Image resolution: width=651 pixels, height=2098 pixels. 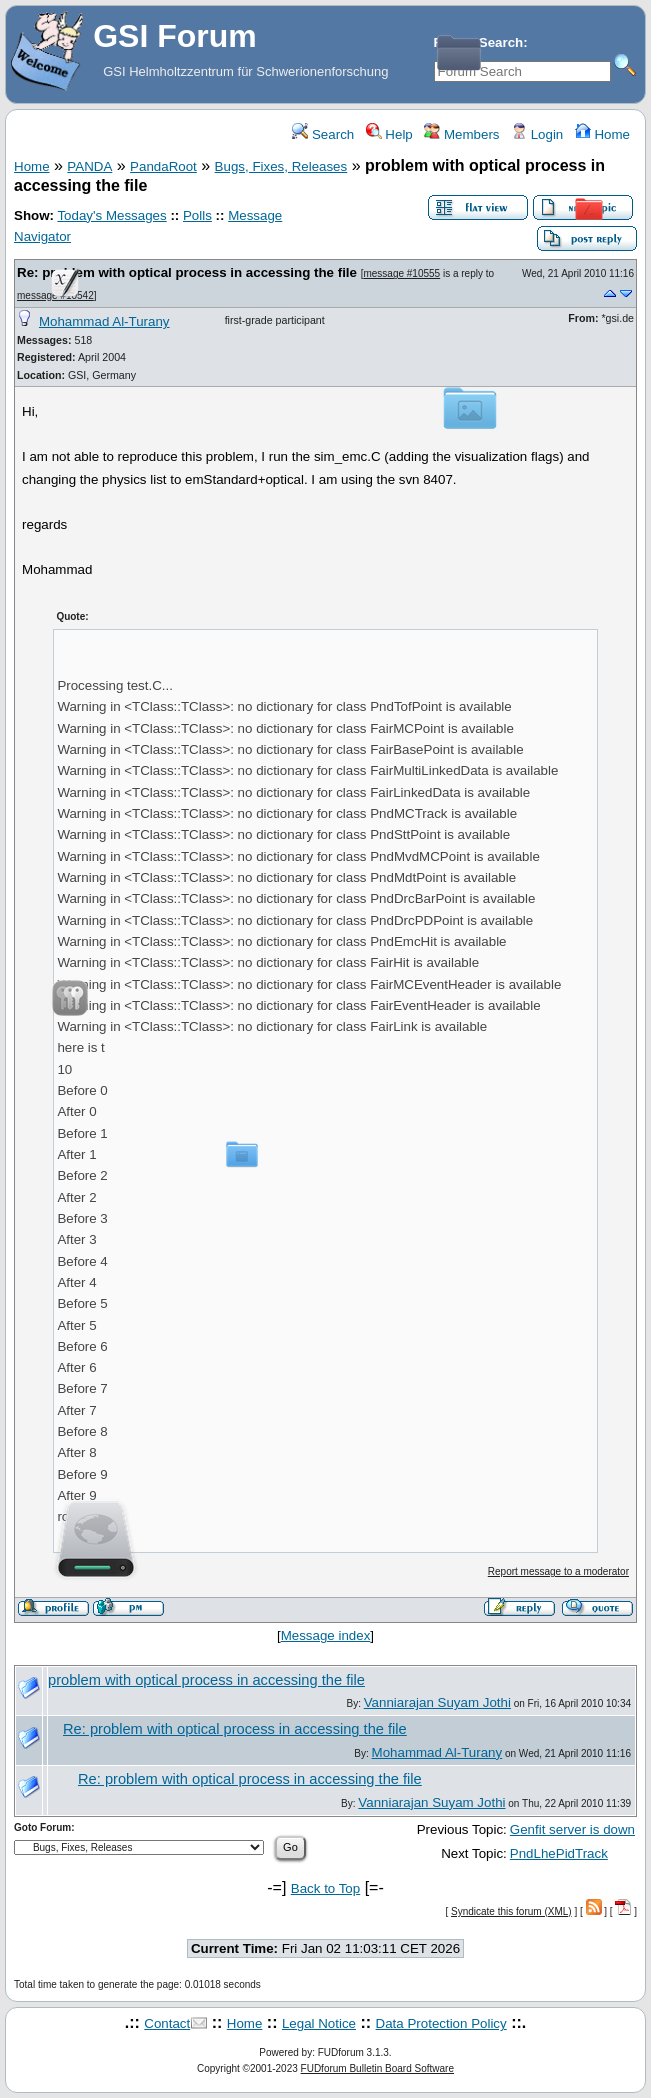 What do you see at coordinates (470, 408) in the screenshot?
I see `open your images folder` at bounding box center [470, 408].